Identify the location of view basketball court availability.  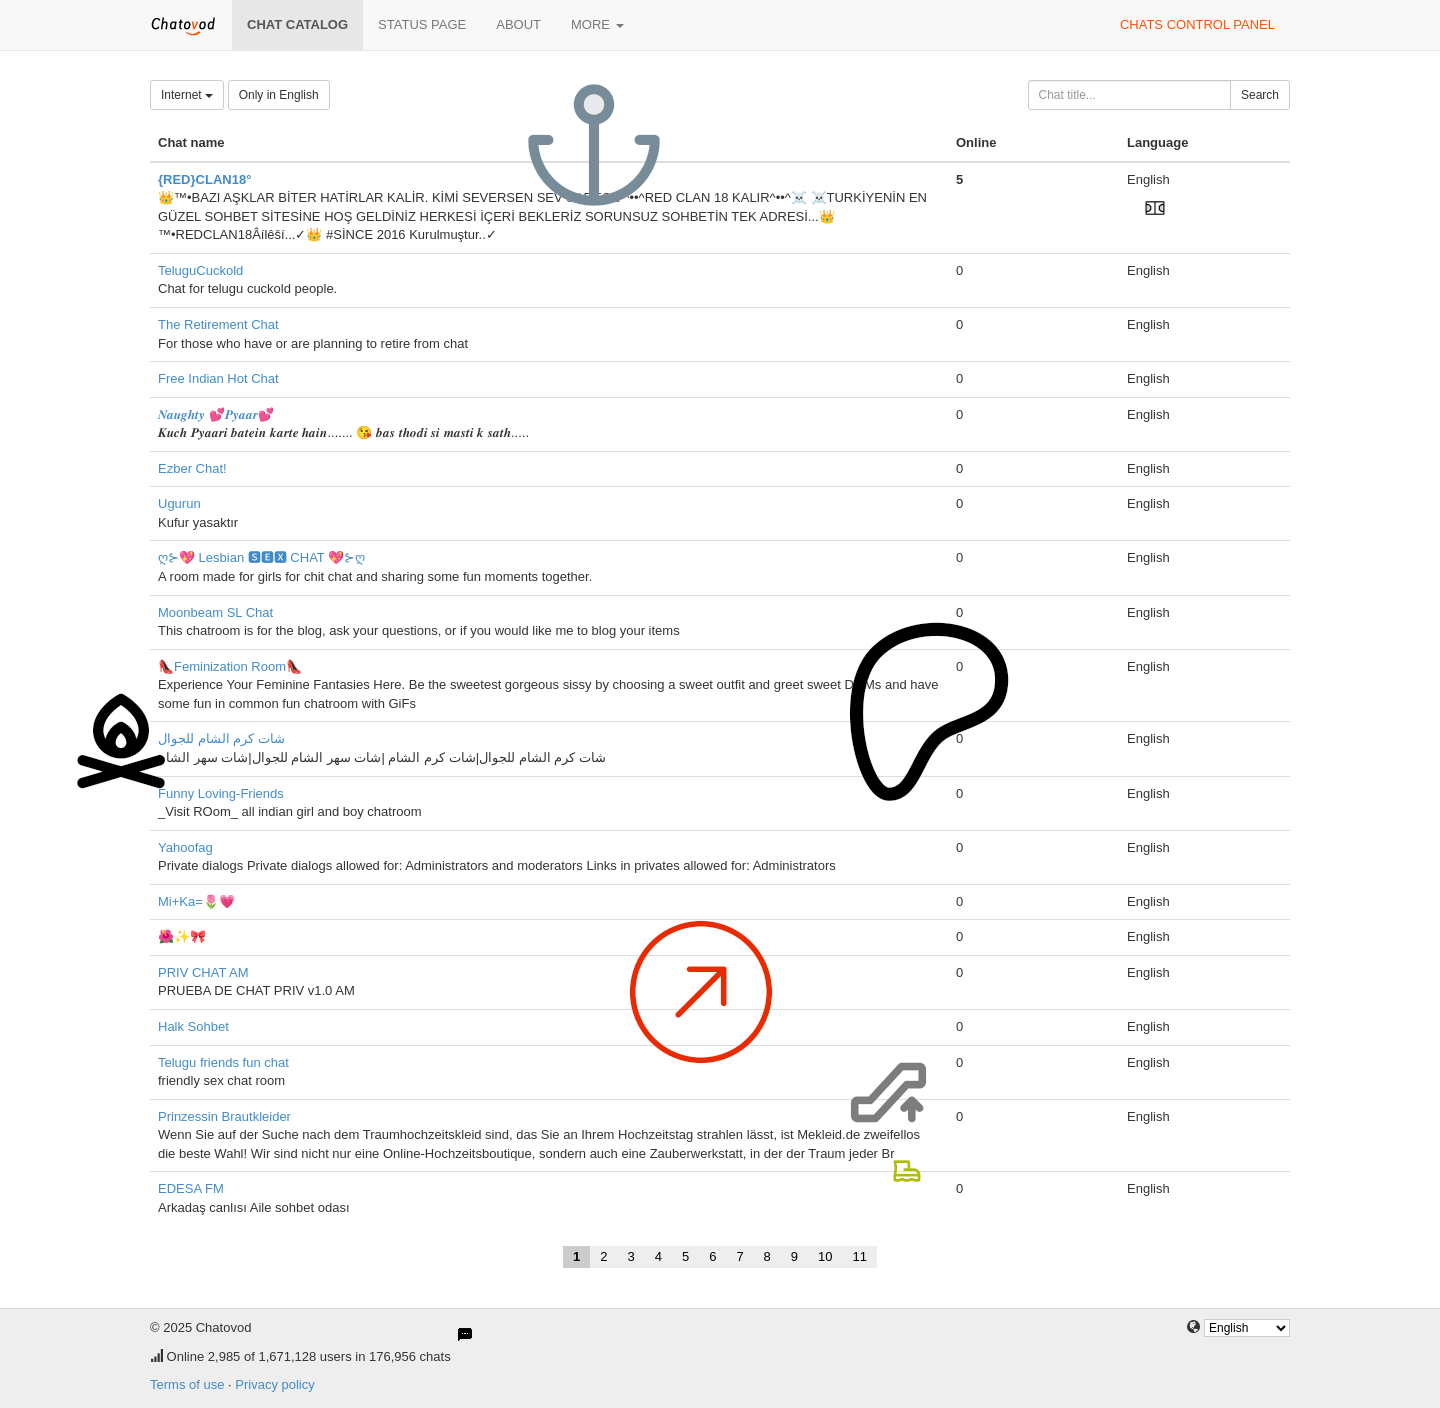
(1155, 208).